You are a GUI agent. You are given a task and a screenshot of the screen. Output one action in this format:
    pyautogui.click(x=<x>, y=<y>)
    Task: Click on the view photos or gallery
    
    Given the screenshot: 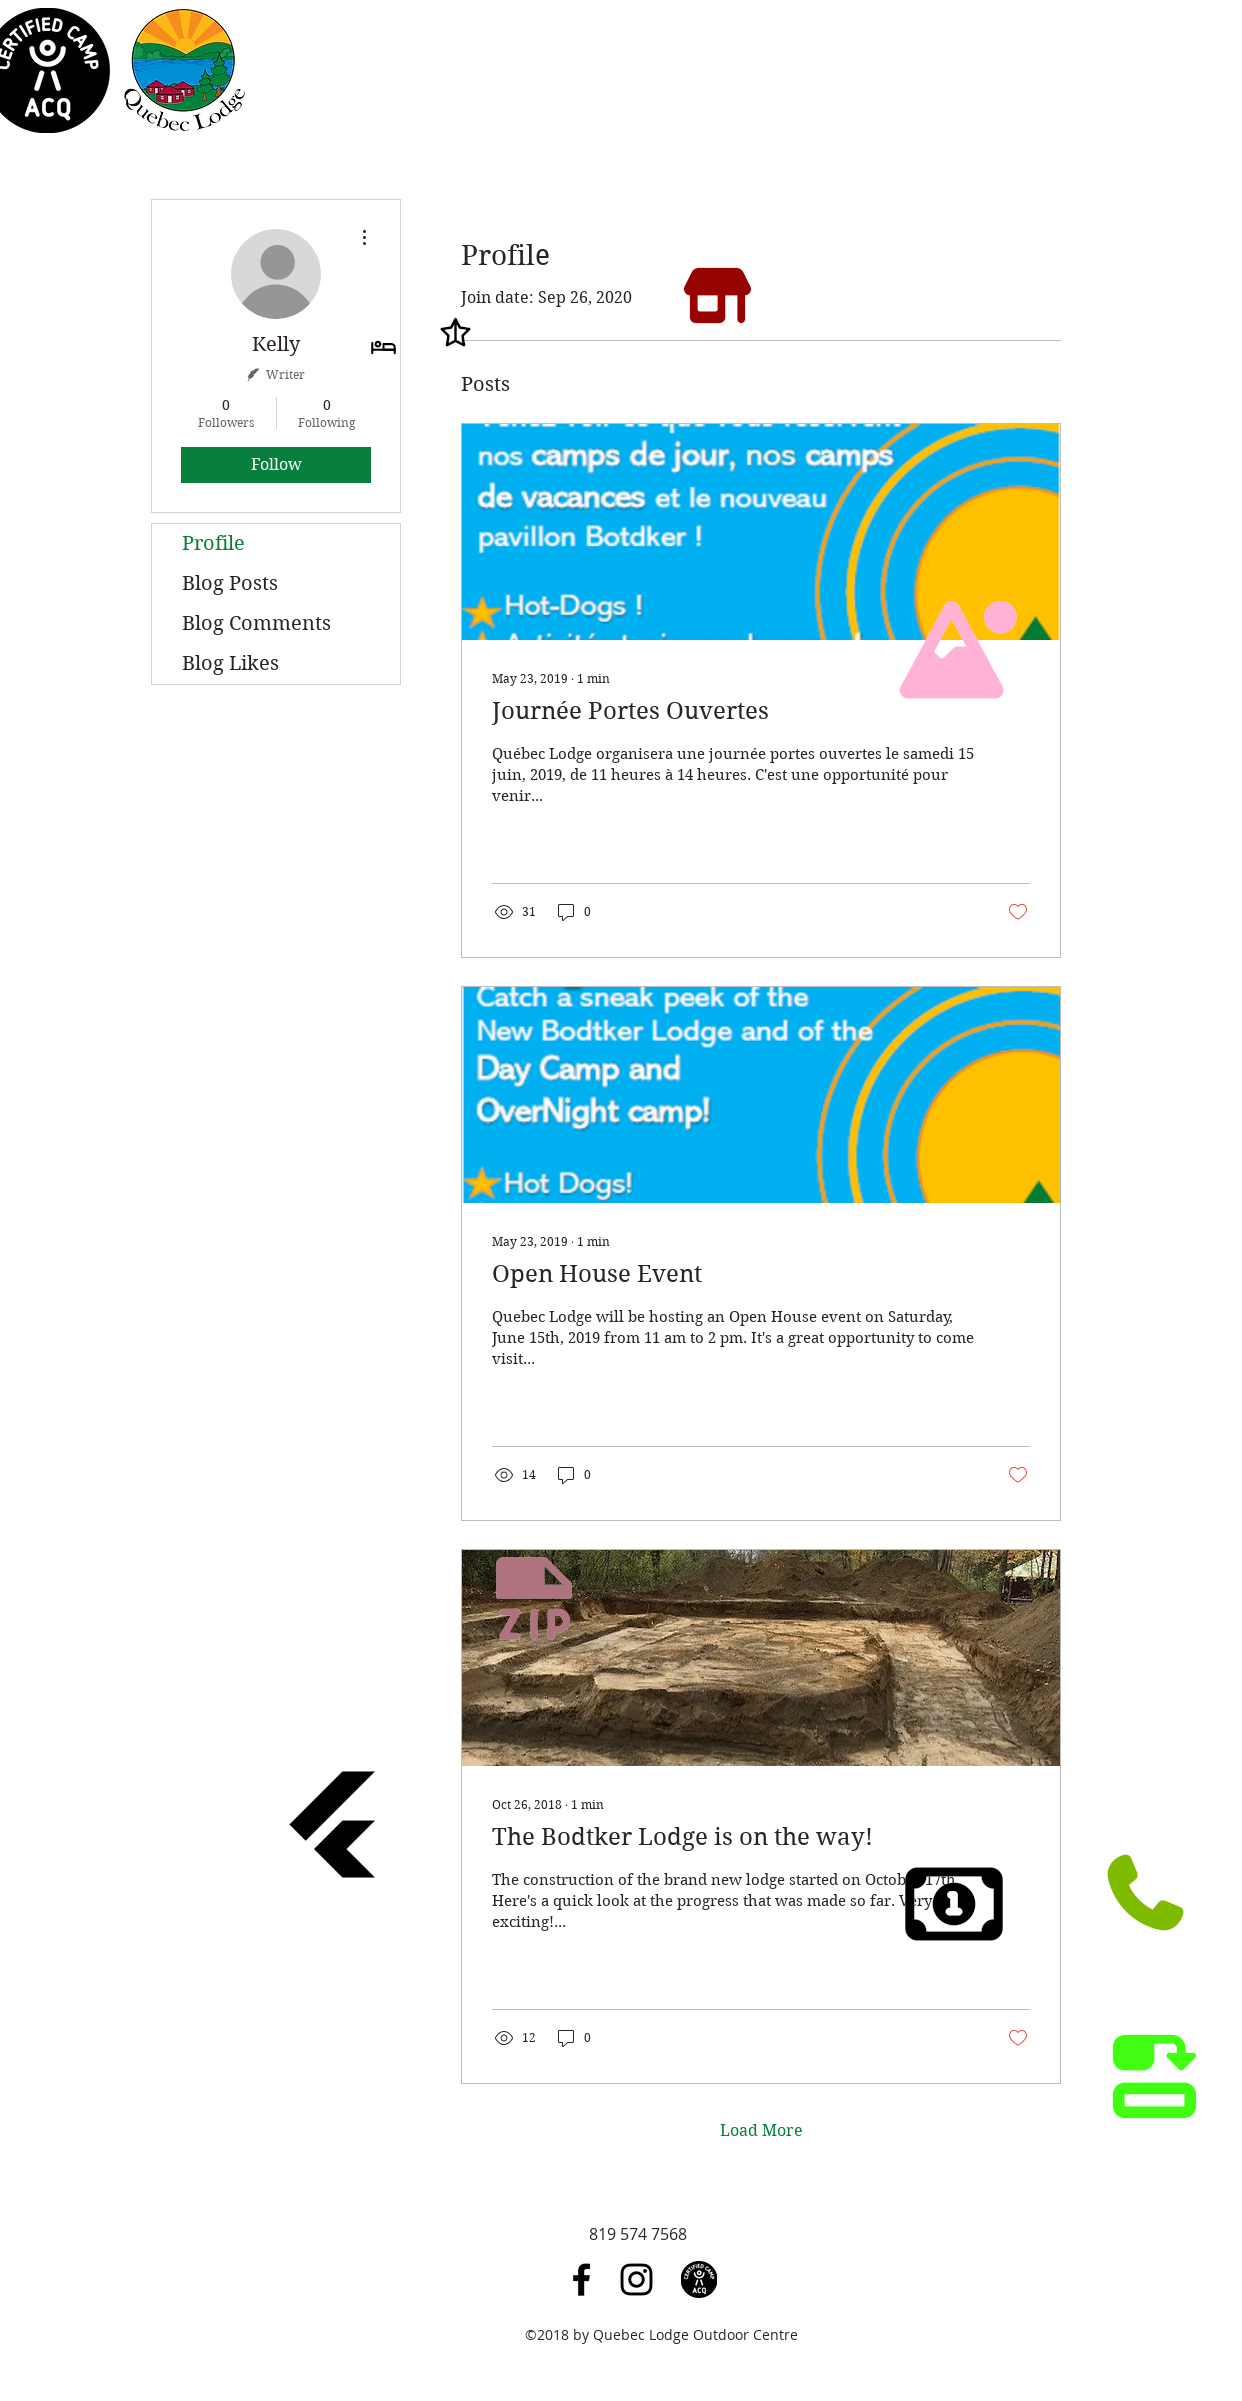 What is the action you would take?
    pyautogui.click(x=958, y=653)
    